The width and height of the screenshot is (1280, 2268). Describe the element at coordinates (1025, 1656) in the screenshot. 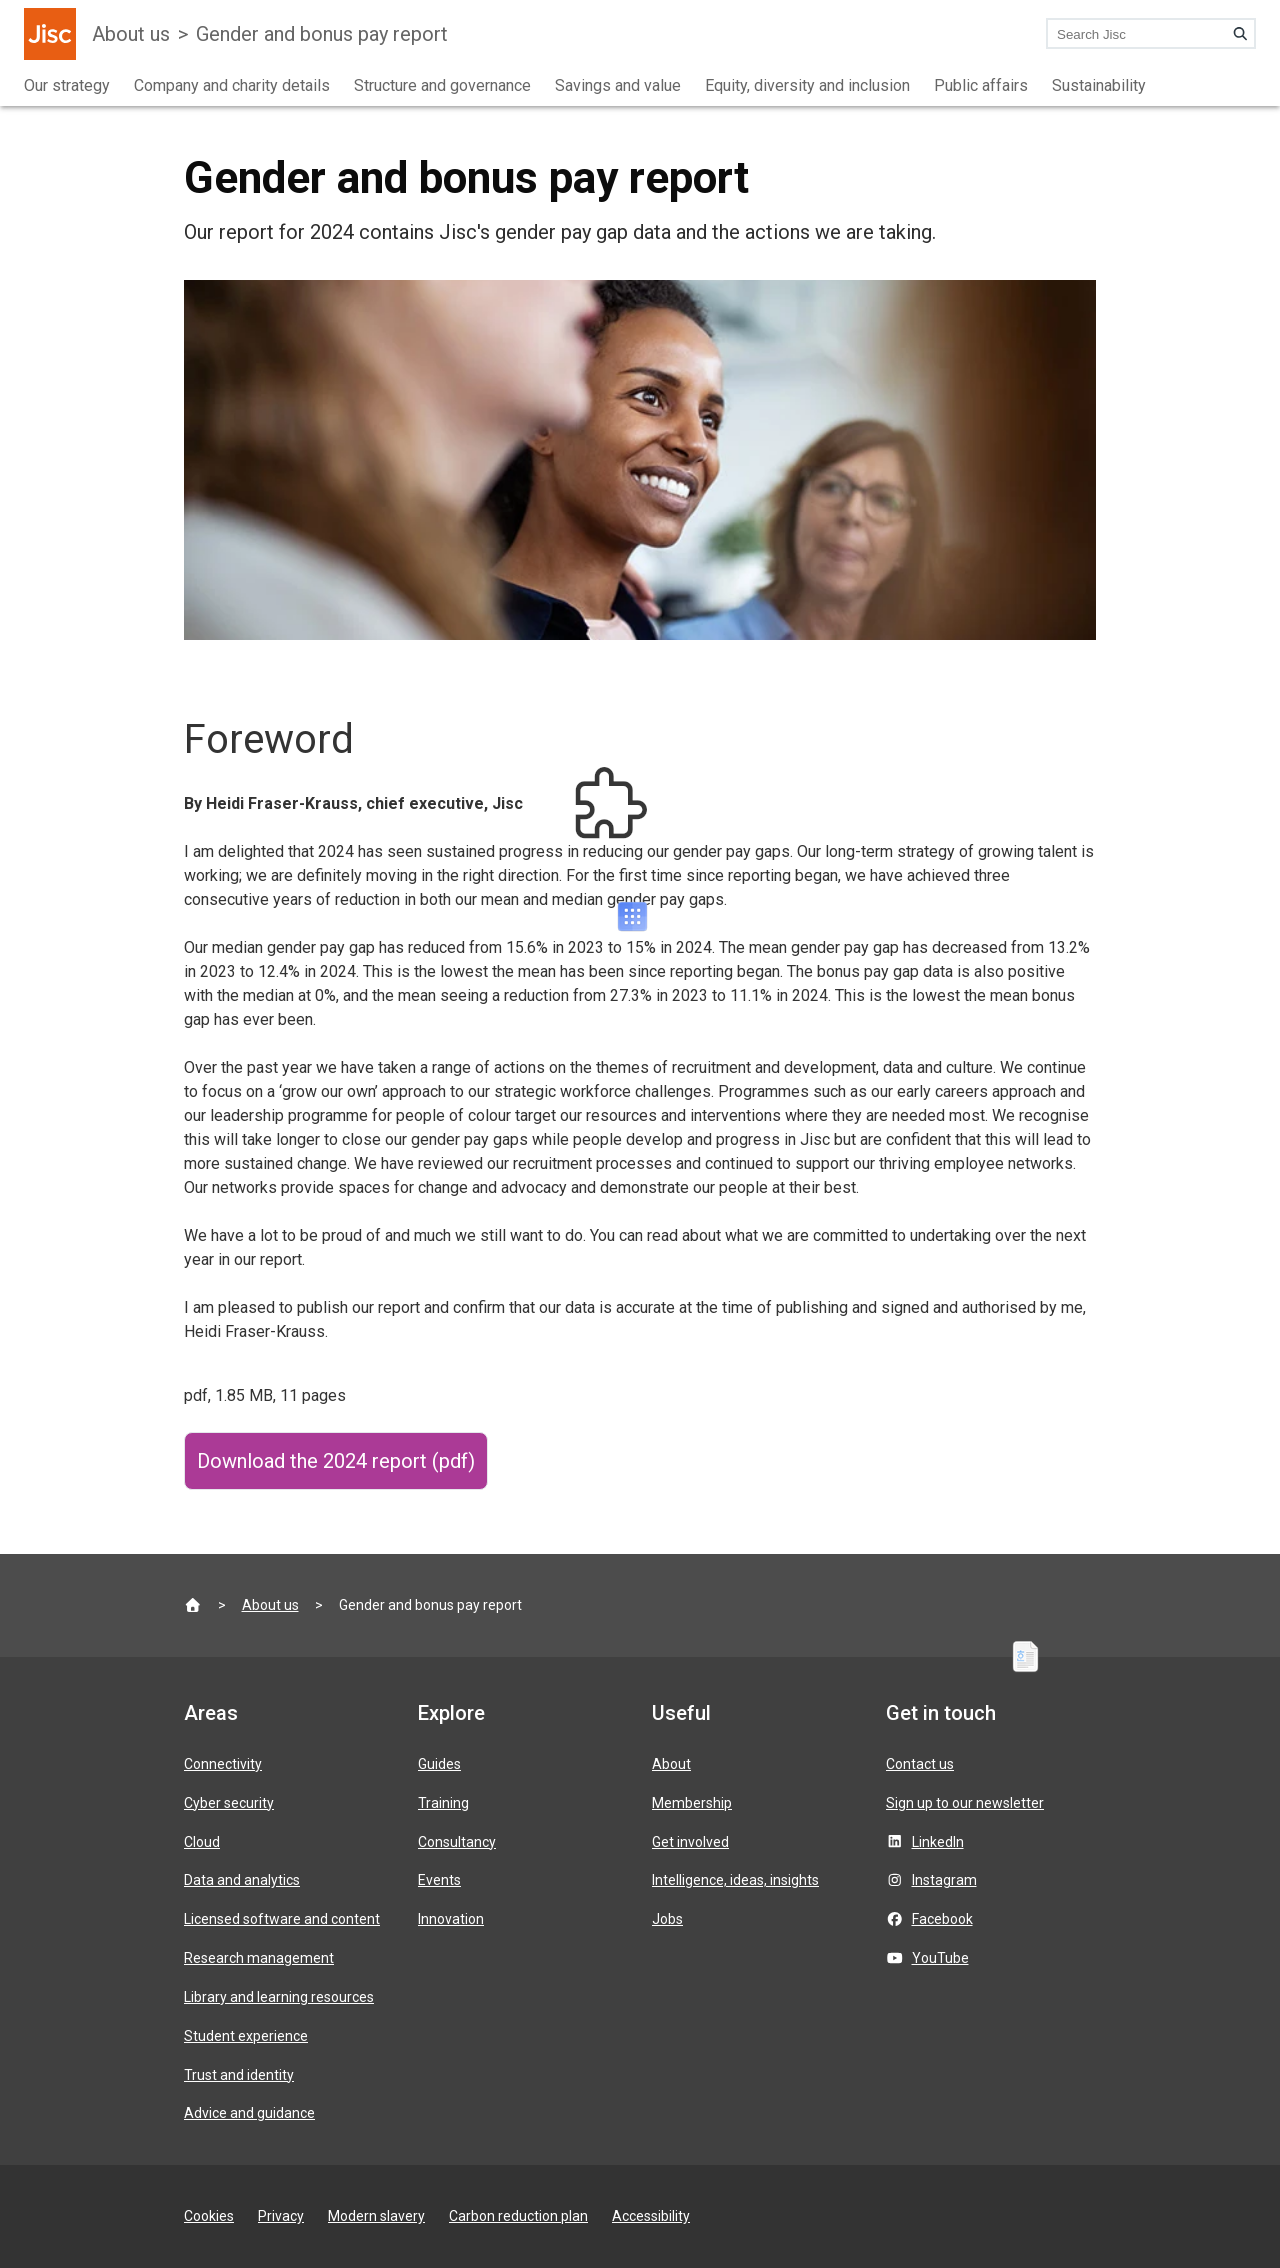

I see `hancom hangul word processor document file` at that location.